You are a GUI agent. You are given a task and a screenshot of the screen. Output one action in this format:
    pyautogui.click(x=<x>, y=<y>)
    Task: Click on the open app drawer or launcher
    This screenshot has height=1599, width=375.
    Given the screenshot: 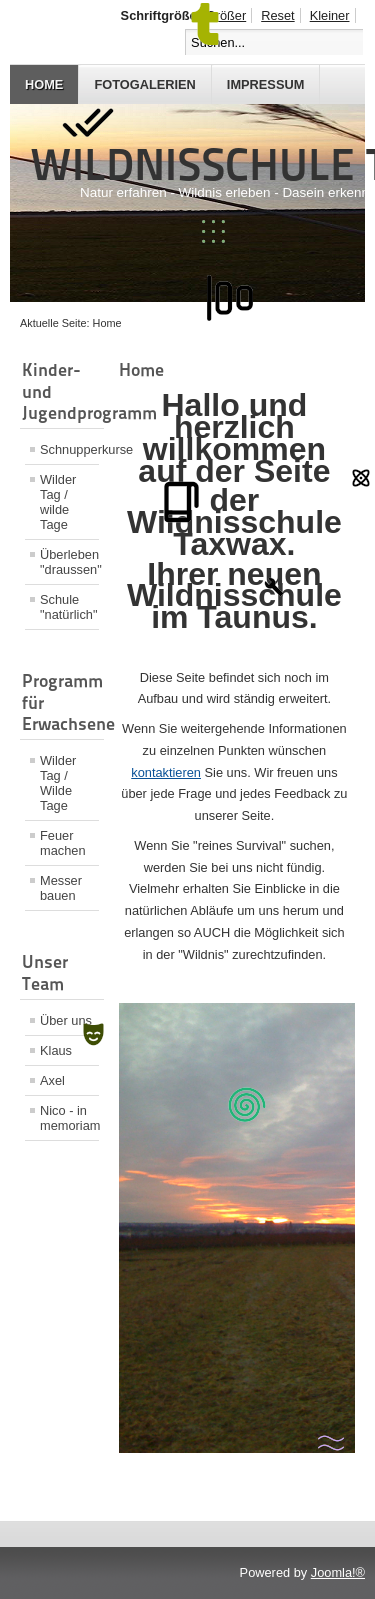 What is the action you would take?
    pyautogui.click(x=213, y=231)
    